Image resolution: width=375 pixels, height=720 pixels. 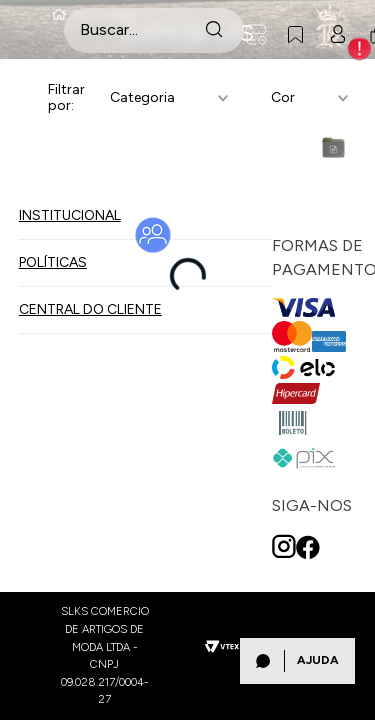 What do you see at coordinates (359, 48) in the screenshot?
I see `indicates a warning or caution message` at bounding box center [359, 48].